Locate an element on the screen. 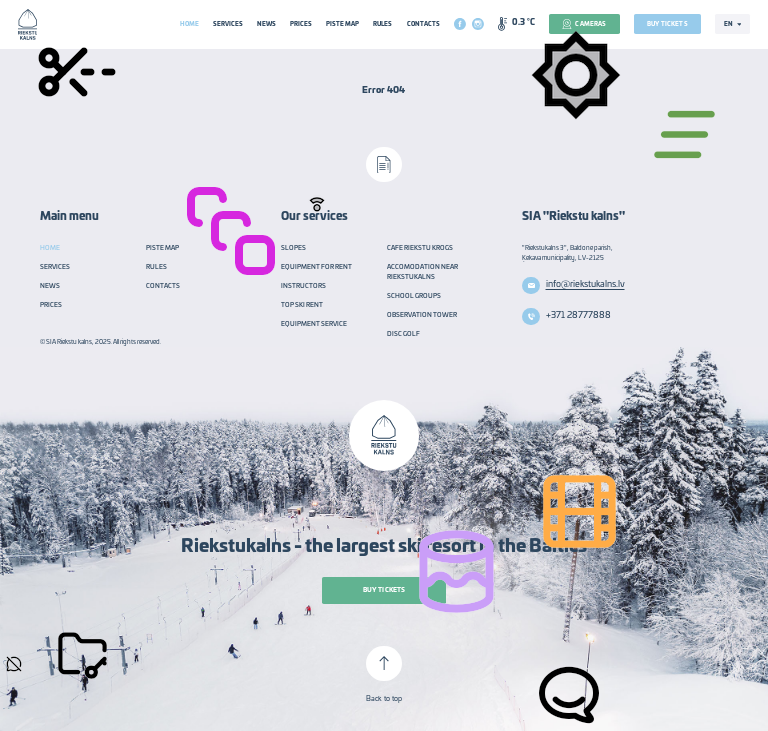 The image size is (768, 731). mute or disable chat notifications is located at coordinates (14, 664).